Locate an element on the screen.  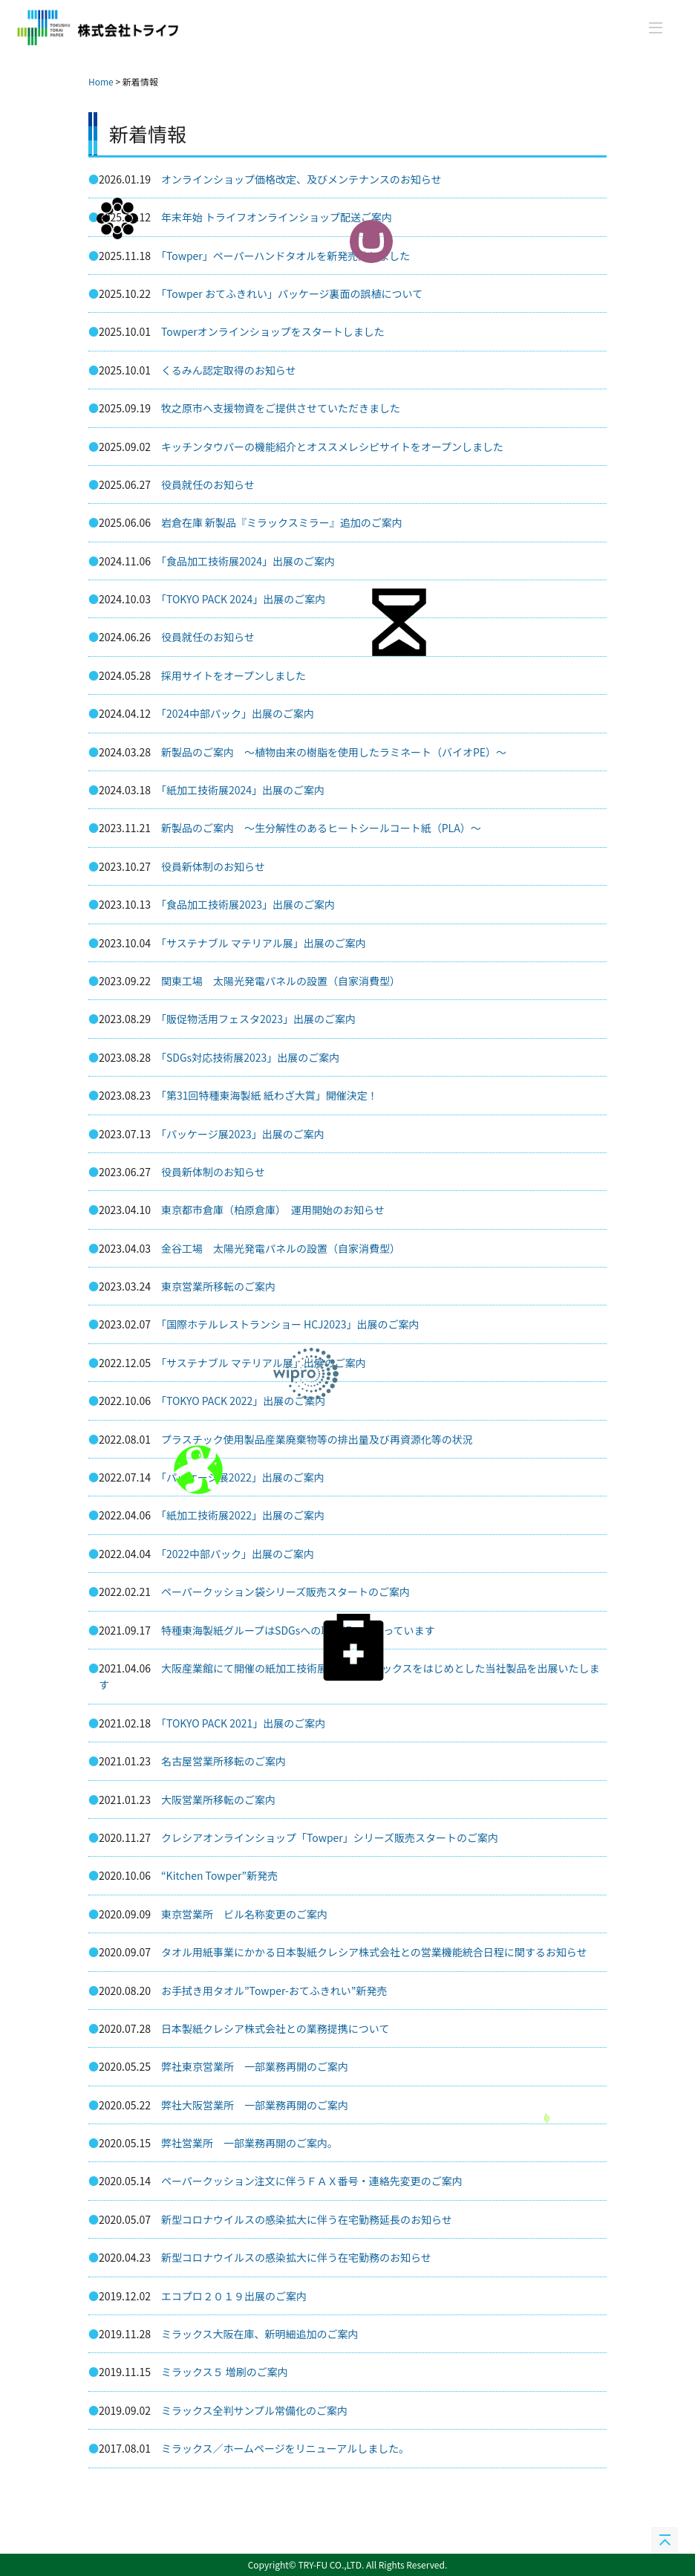
open the Odysee app is located at coordinates (198, 1470).